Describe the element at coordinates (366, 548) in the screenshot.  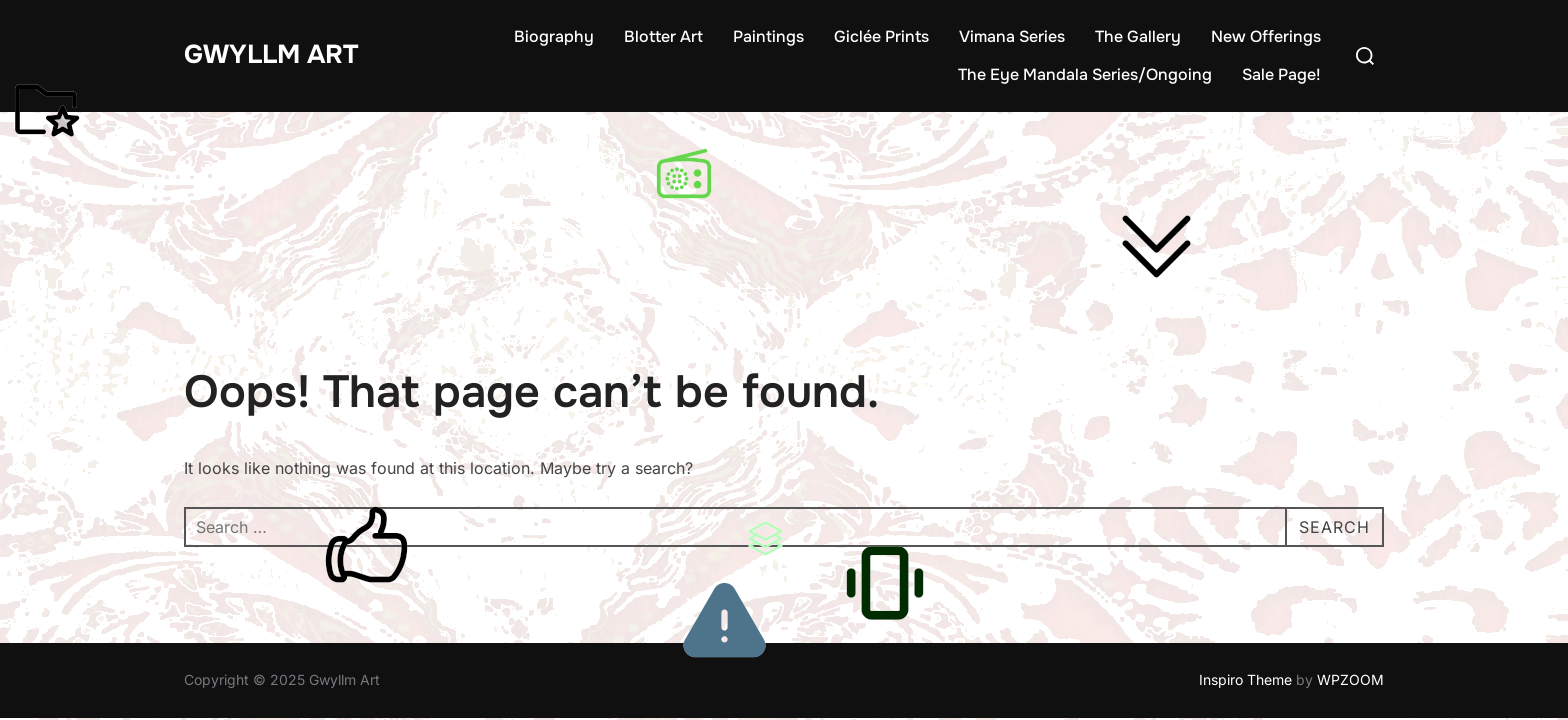
I see `like or upvote content` at that location.